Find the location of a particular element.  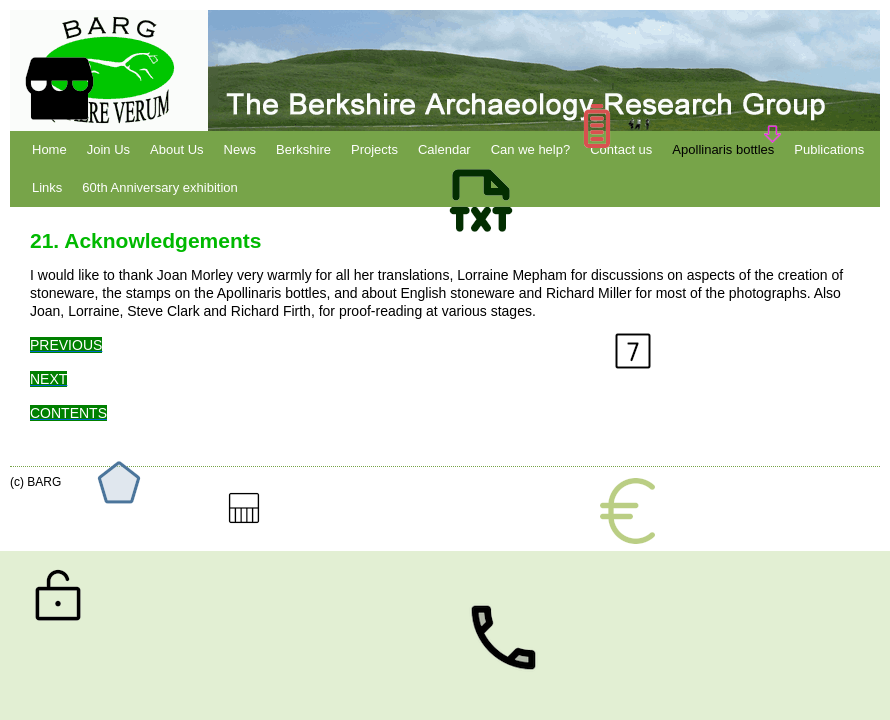

download a file or content is located at coordinates (772, 133).